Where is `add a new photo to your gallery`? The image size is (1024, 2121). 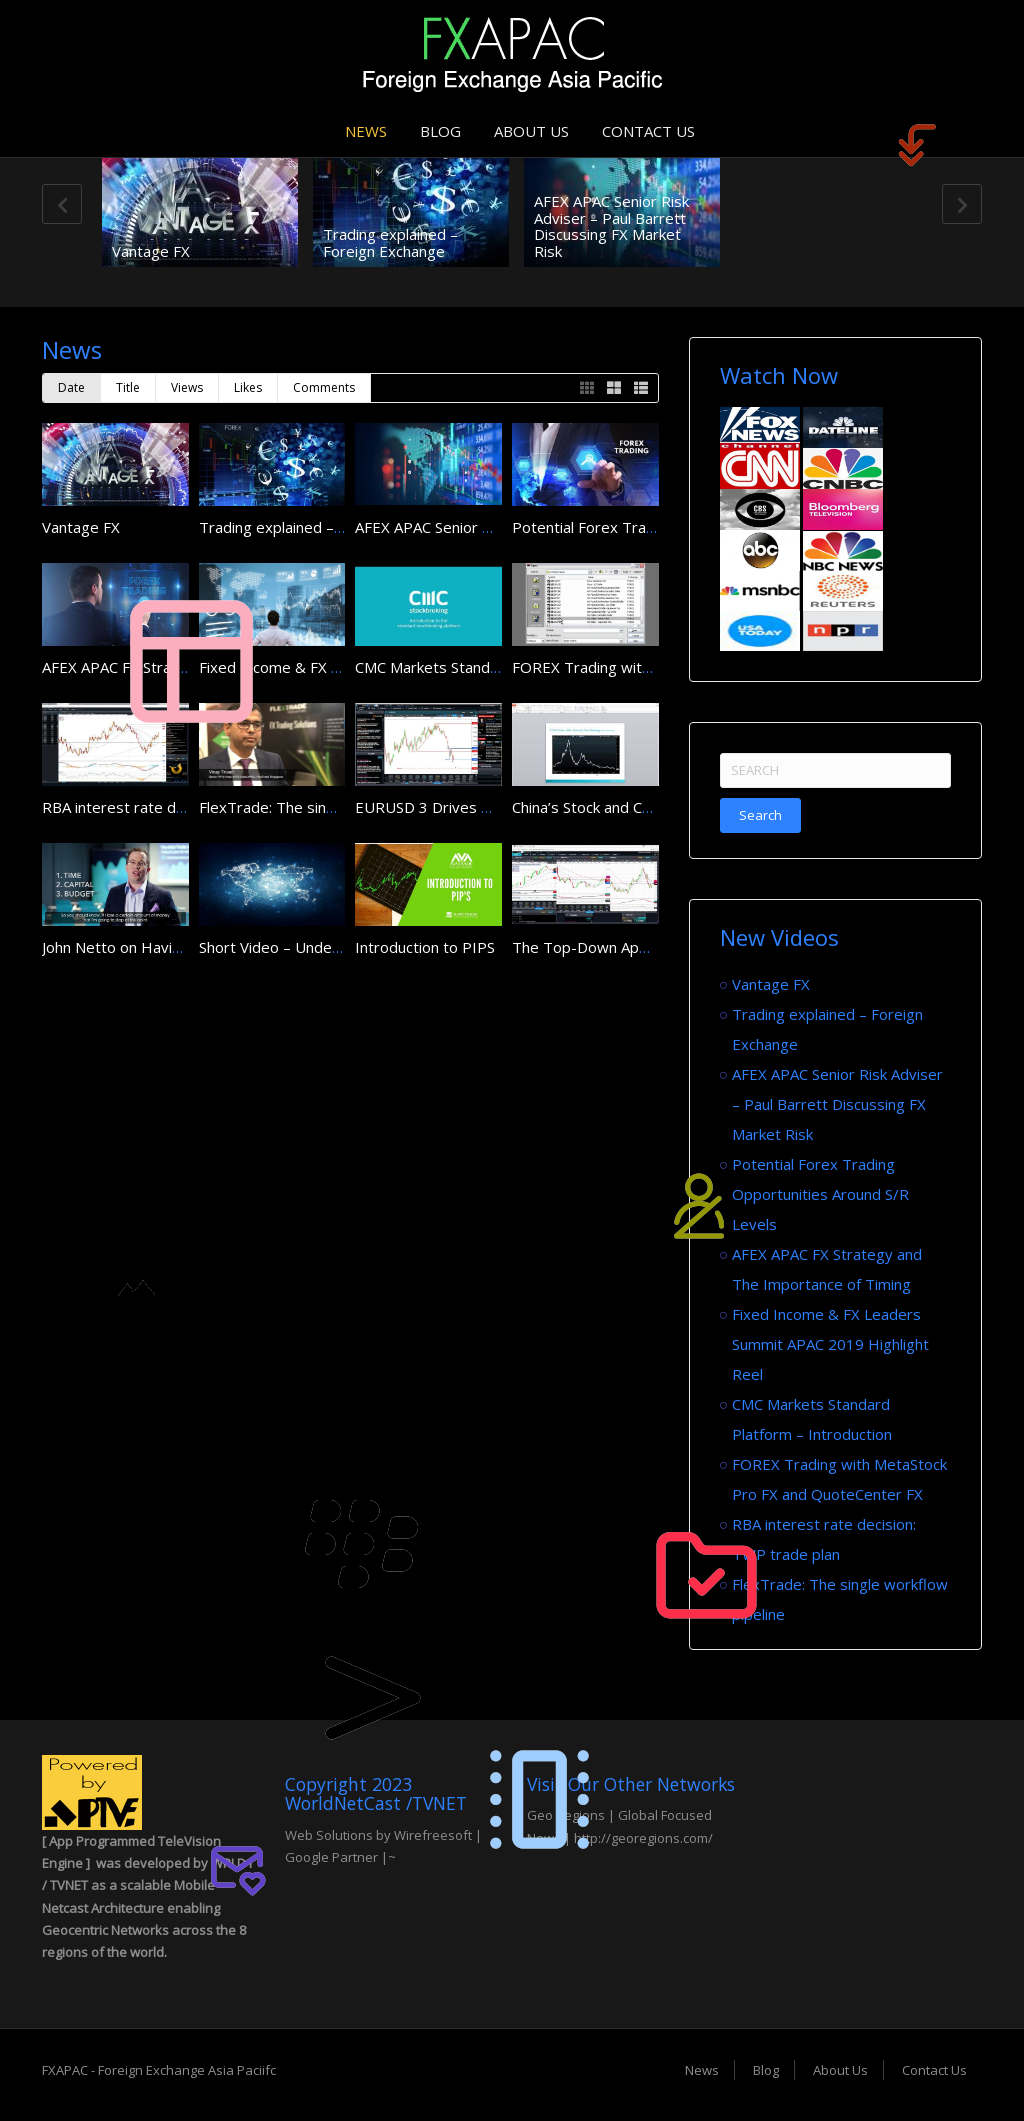 add a new photo to your gallery is located at coordinates (140, 1274).